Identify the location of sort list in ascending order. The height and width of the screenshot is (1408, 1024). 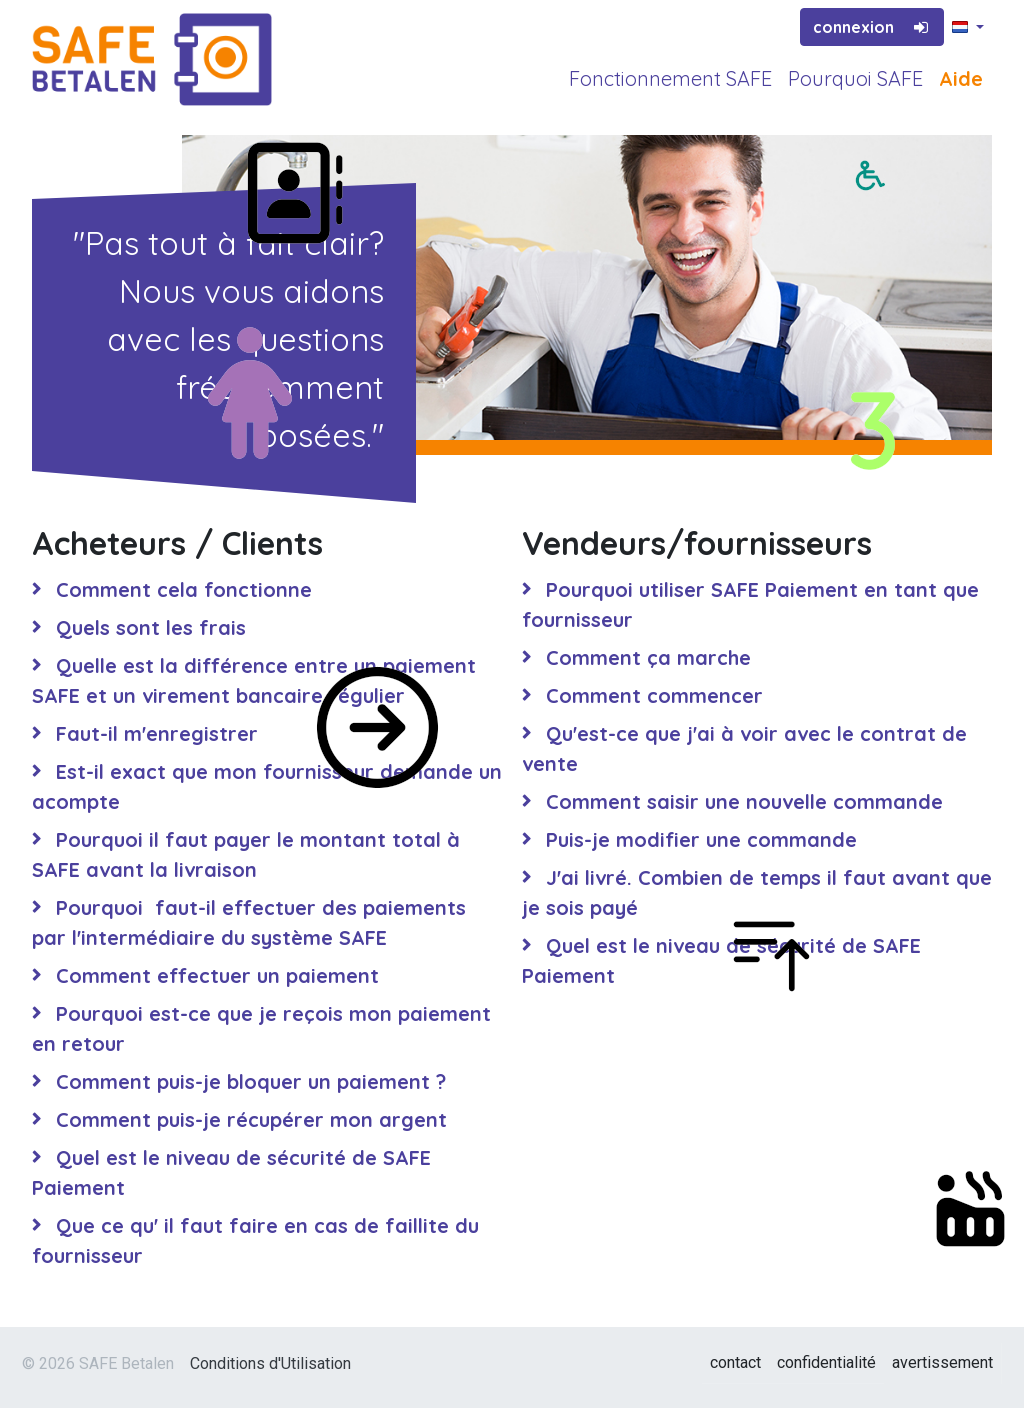
(771, 953).